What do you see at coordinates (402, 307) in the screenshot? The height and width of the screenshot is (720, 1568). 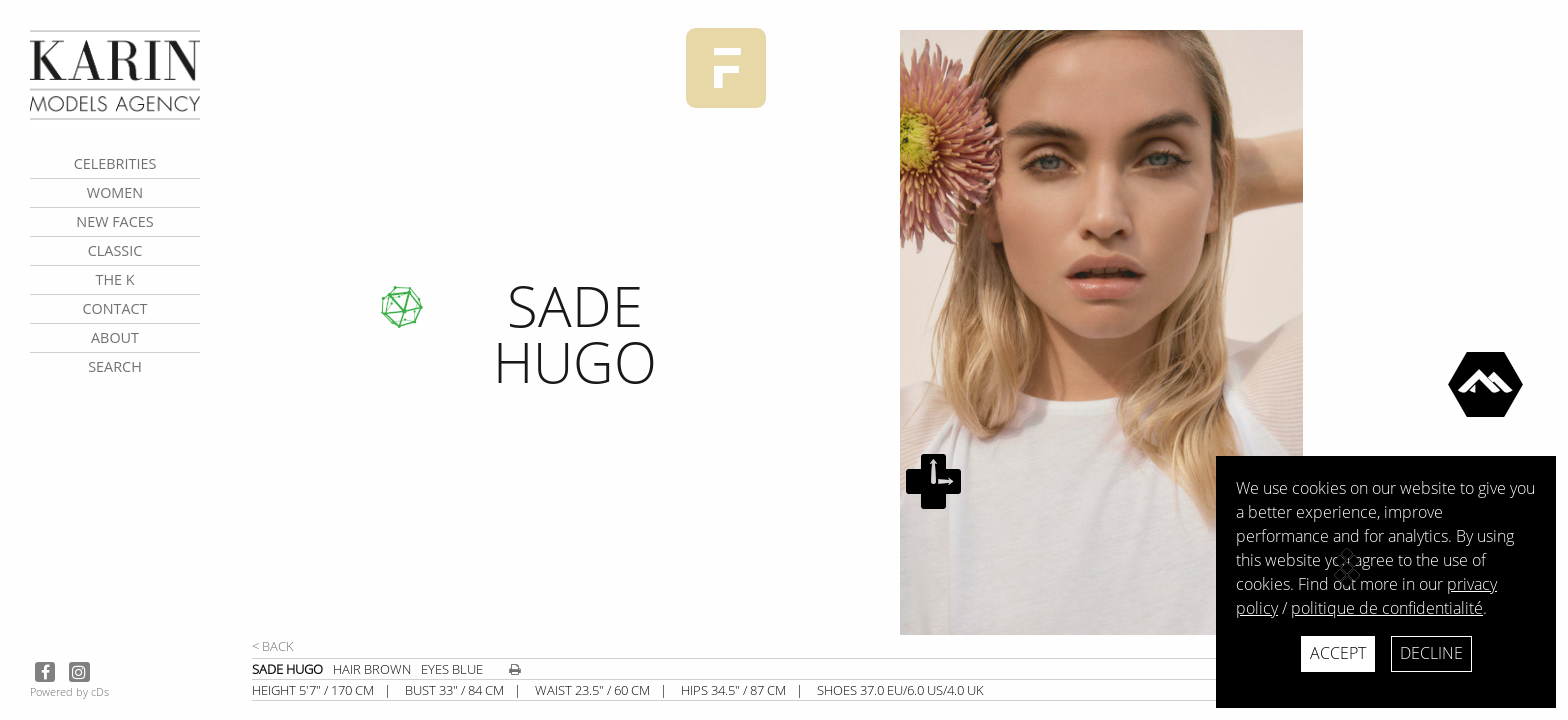 I see `open SageMath mathematical software` at bounding box center [402, 307].